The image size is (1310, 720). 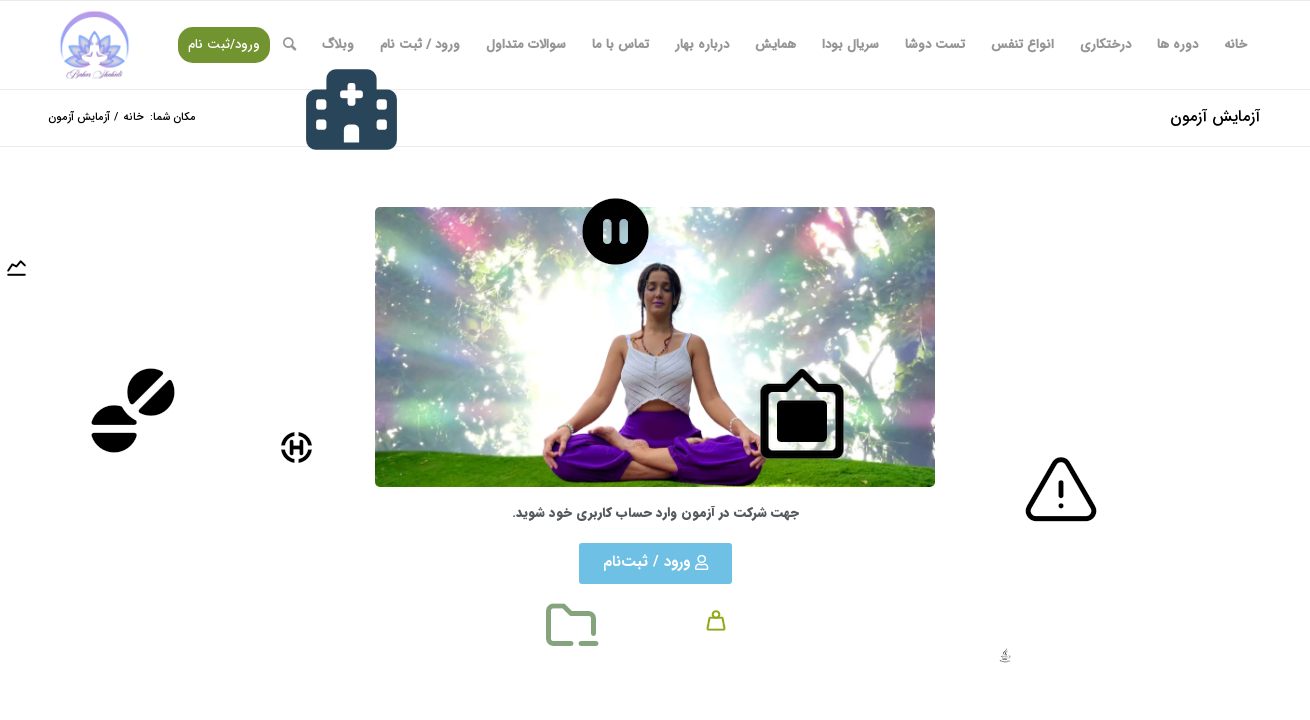 What do you see at coordinates (802, 417) in the screenshot?
I see `view photo in a decorative frame` at bounding box center [802, 417].